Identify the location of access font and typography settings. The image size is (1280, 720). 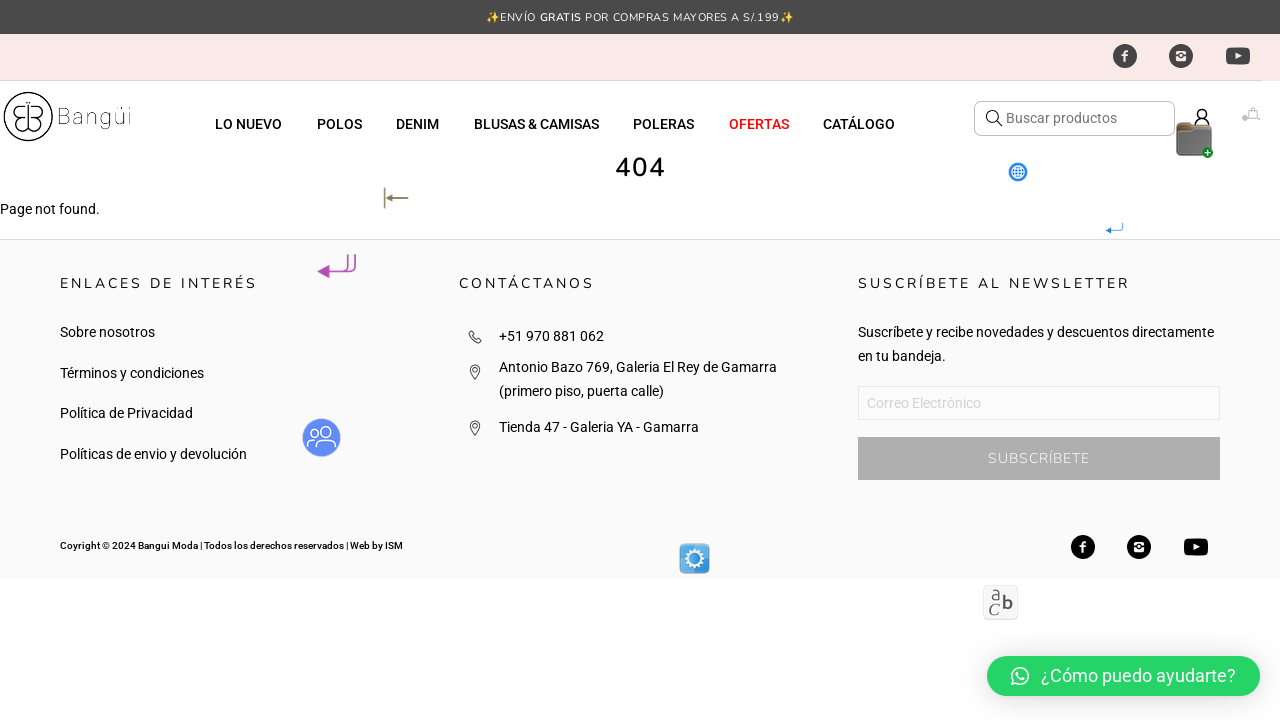
(1000, 602).